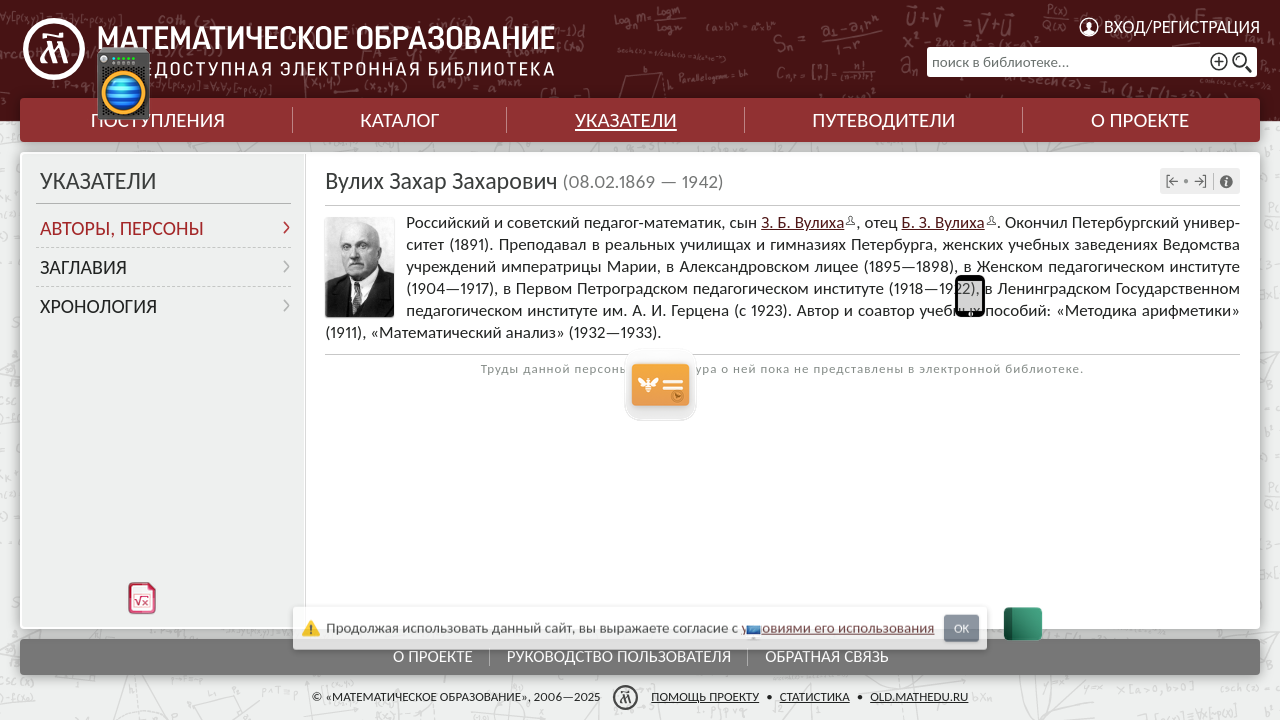 This screenshot has height=720, width=1280. What do you see at coordinates (1023, 623) in the screenshot?
I see `access desktop folder or files` at bounding box center [1023, 623].